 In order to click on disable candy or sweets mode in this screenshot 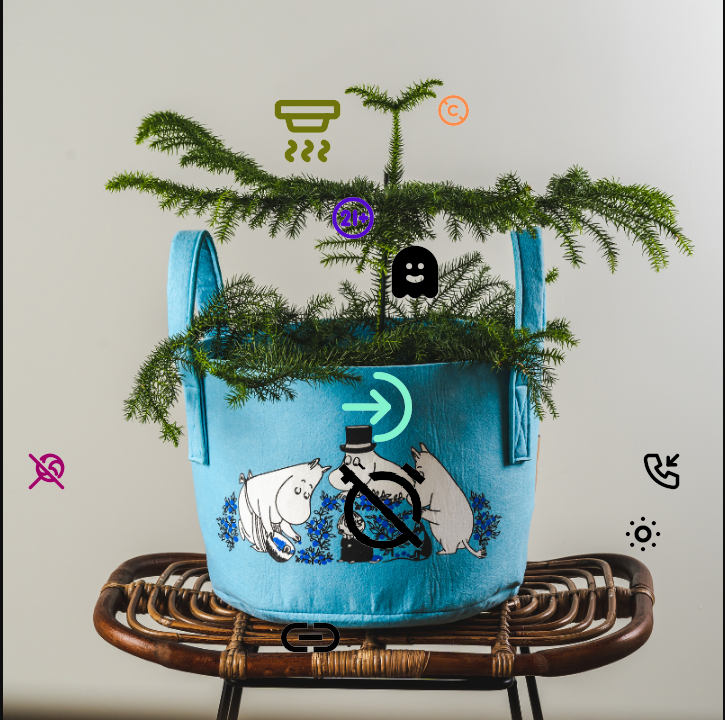, I will do `click(46, 471)`.